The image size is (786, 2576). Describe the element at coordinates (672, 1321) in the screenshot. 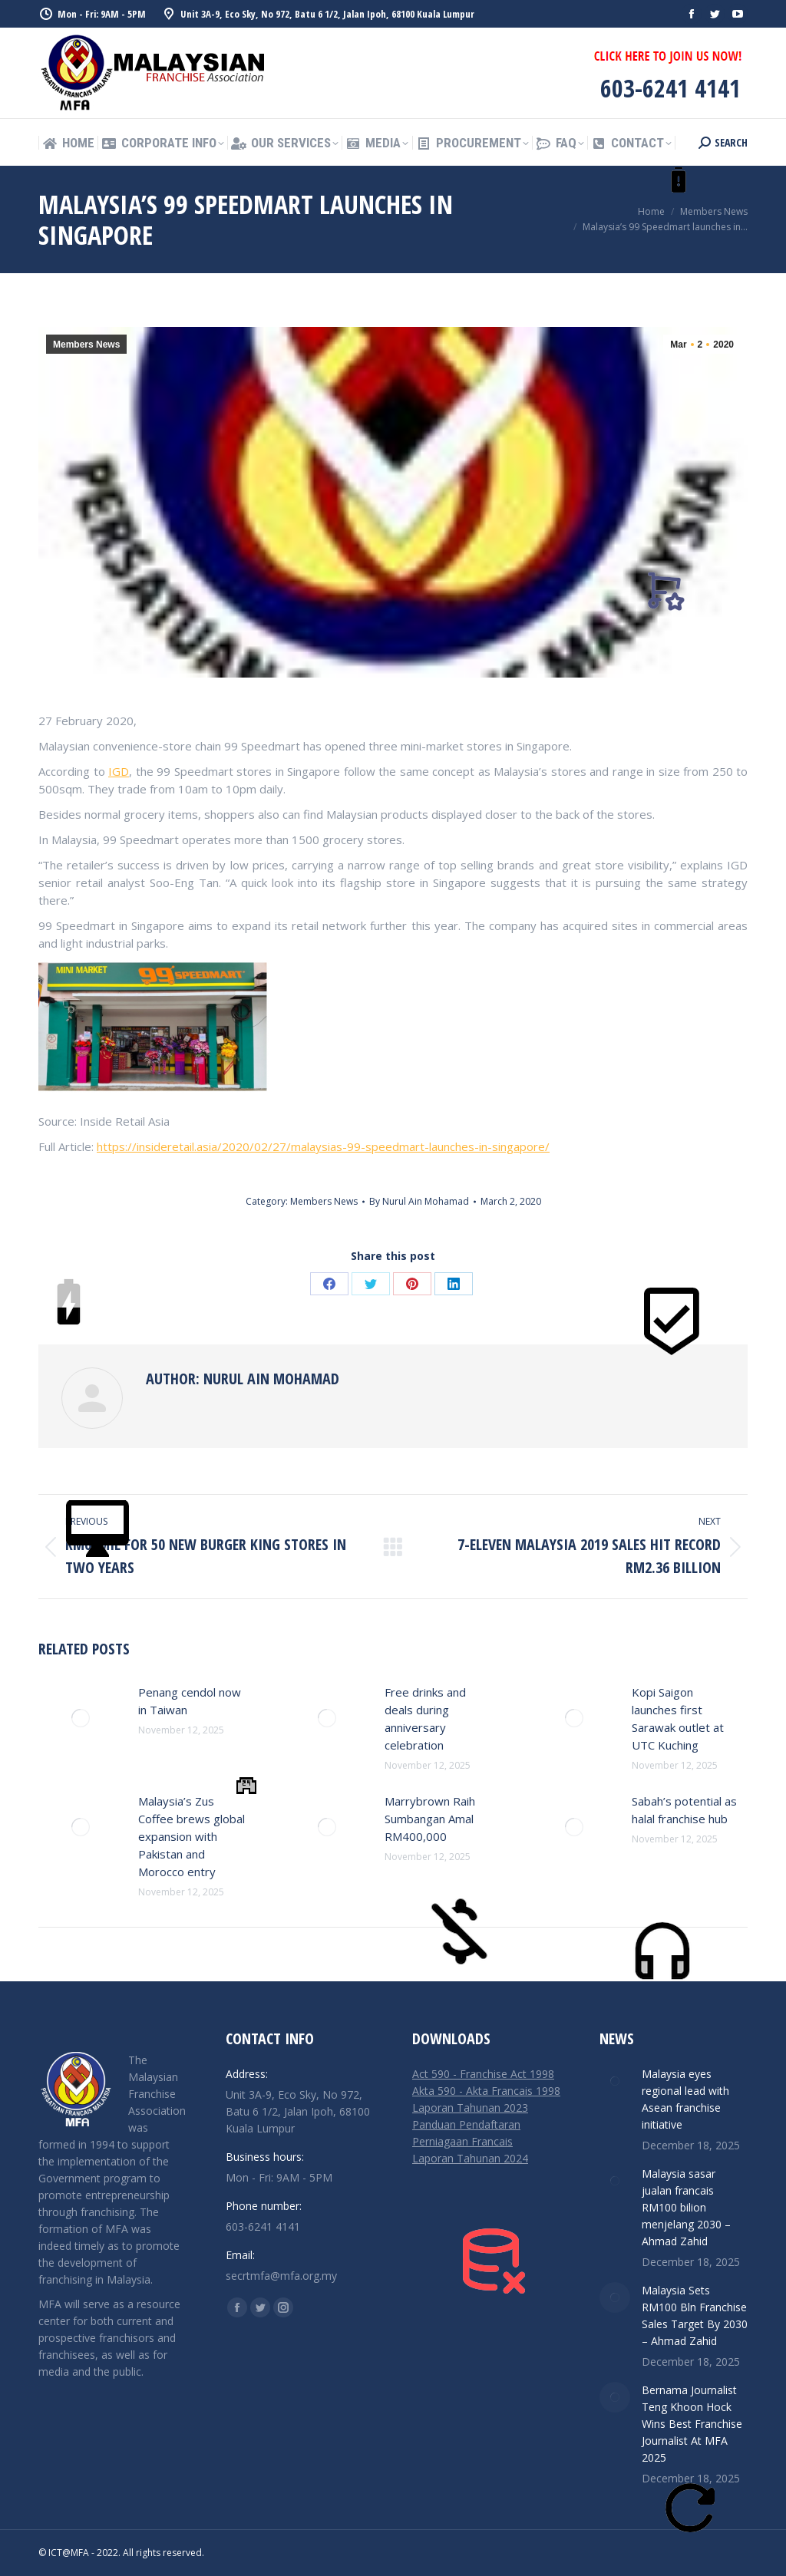

I see `mark a location as visited` at that location.